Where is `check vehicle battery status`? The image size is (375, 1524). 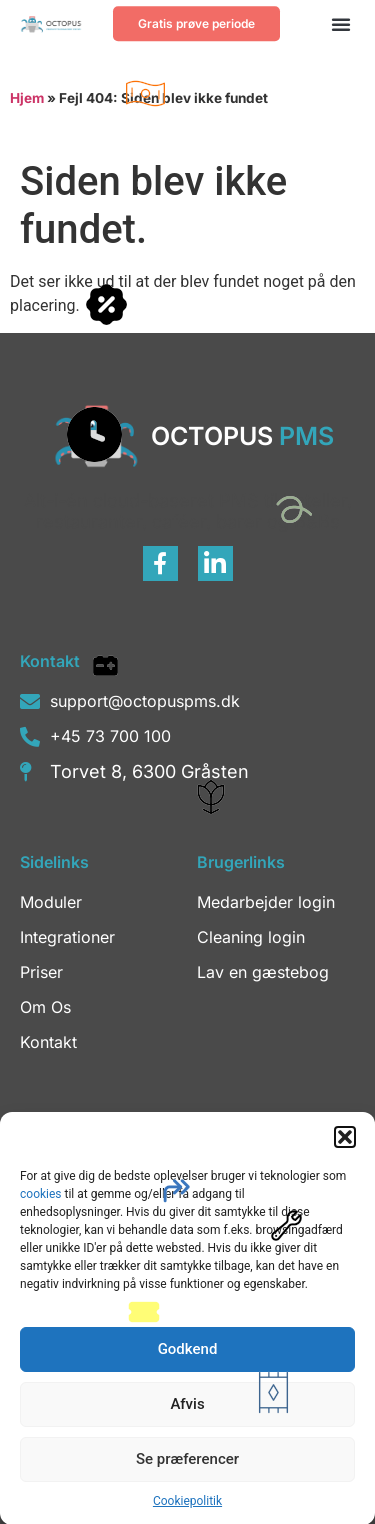
check vehicle battery status is located at coordinates (105, 666).